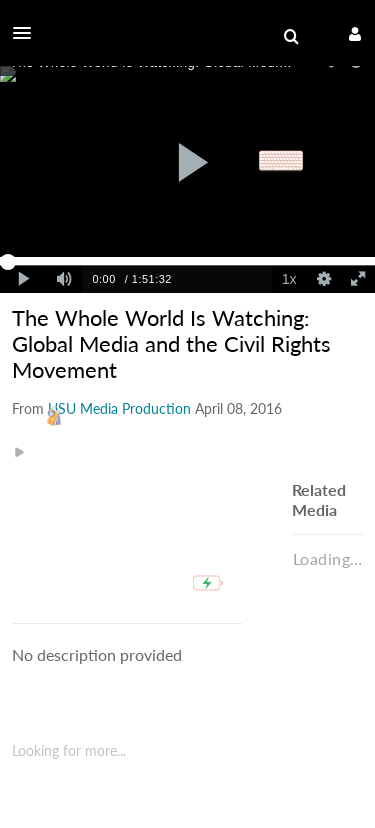 The image size is (375, 828). I want to click on indicates battery is empty but currently charging, so click(208, 583).